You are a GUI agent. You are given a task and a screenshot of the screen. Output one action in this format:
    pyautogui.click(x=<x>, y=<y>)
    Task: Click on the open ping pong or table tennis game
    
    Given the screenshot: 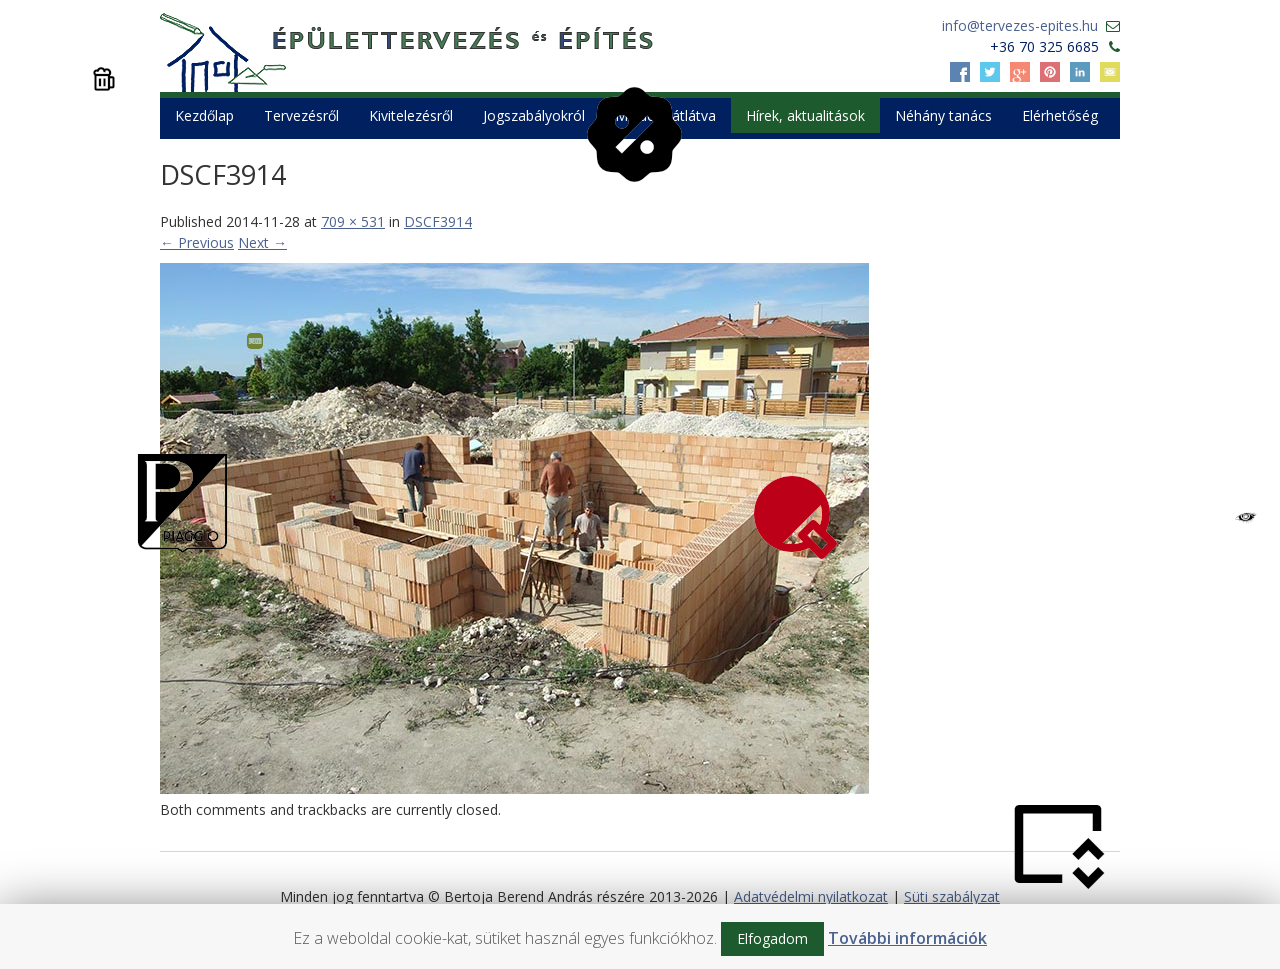 What is the action you would take?
    pyautogui.click(x=794, y=516)
    